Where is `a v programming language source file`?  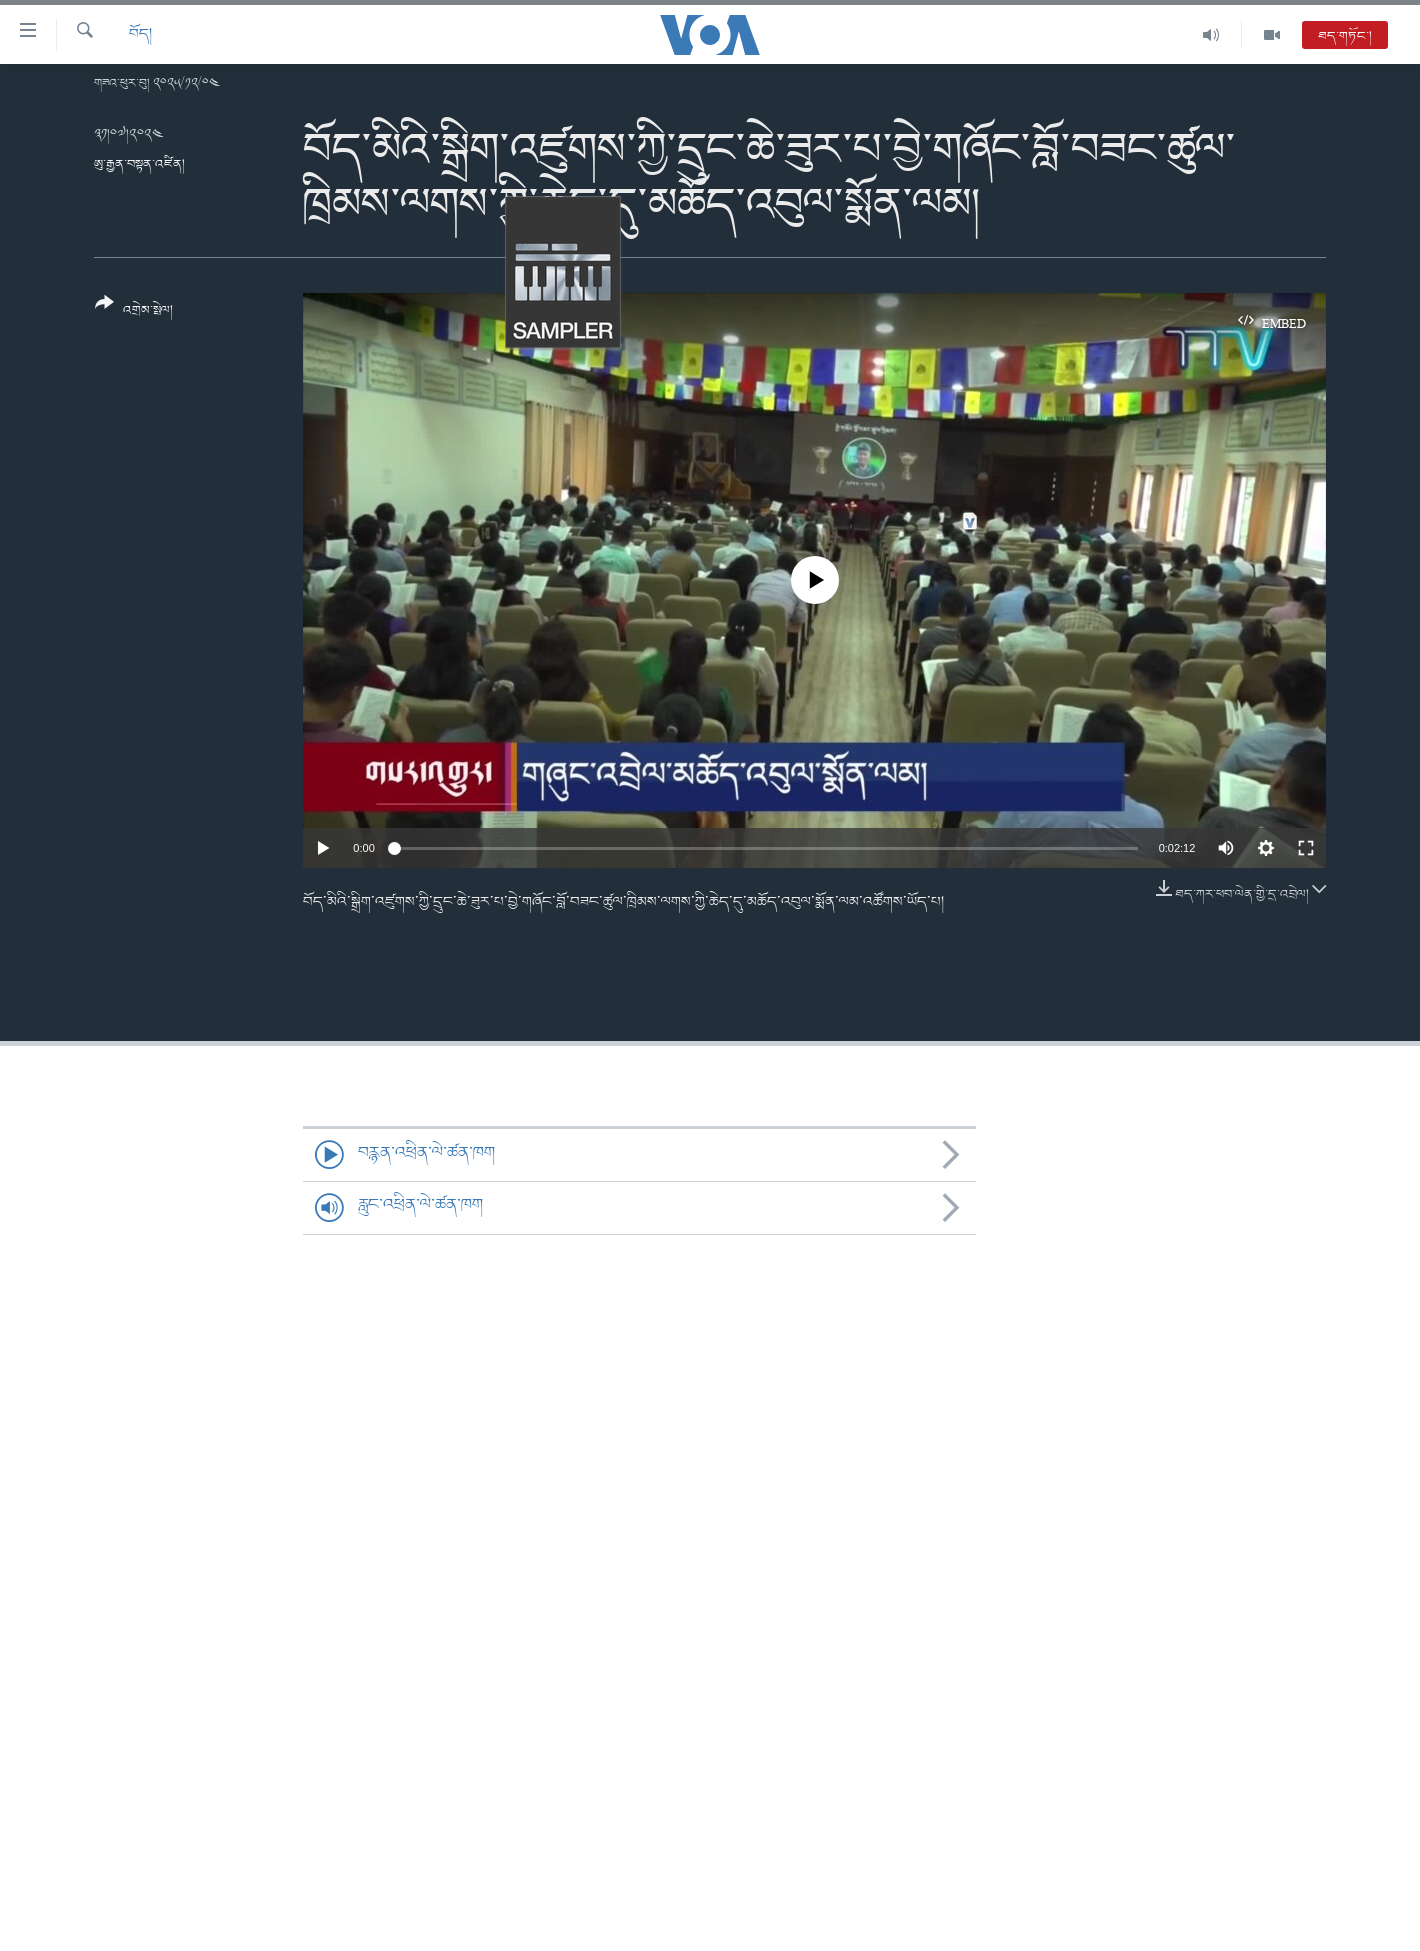 a v programming language source file is located at coordinates (970, 521).